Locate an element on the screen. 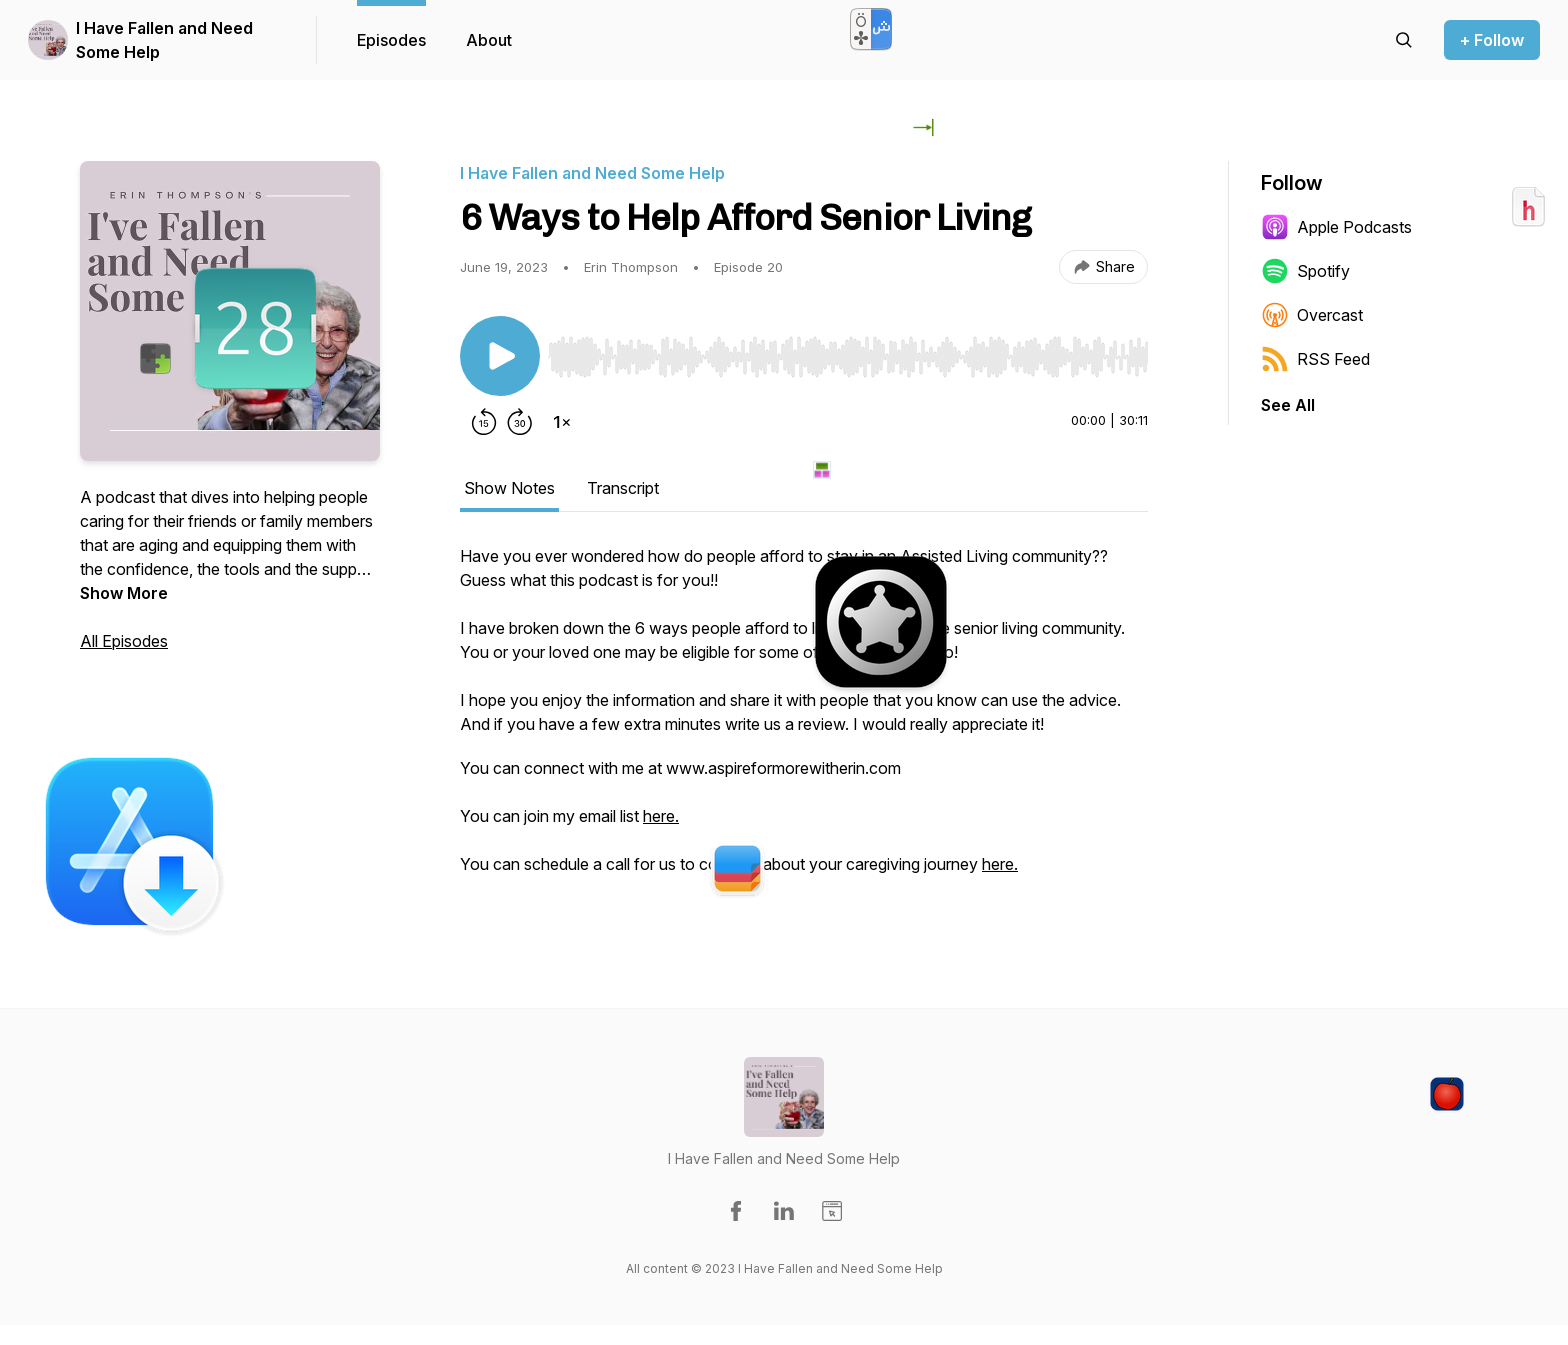 This screenshot has height=1345, width=1568. open the GNOME Characters app is located at coordinates (871, 29).